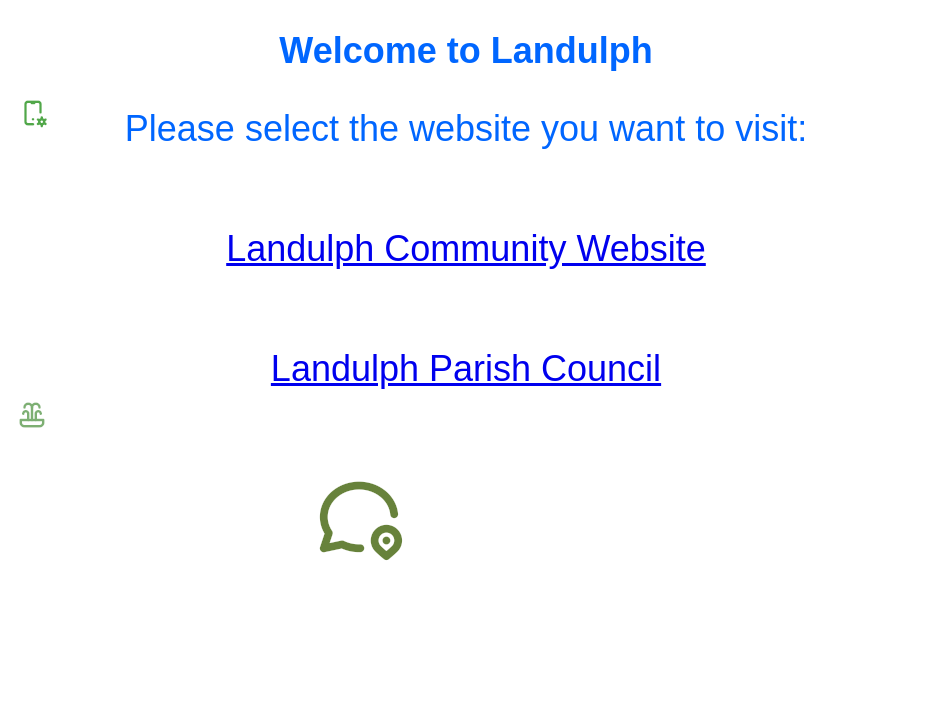 This screenshot has width=932, height=720. What do you see at coordinates (359, 517) in the screenshot?
I see `pin a conversation to a location` at bounding box center [359, 517].